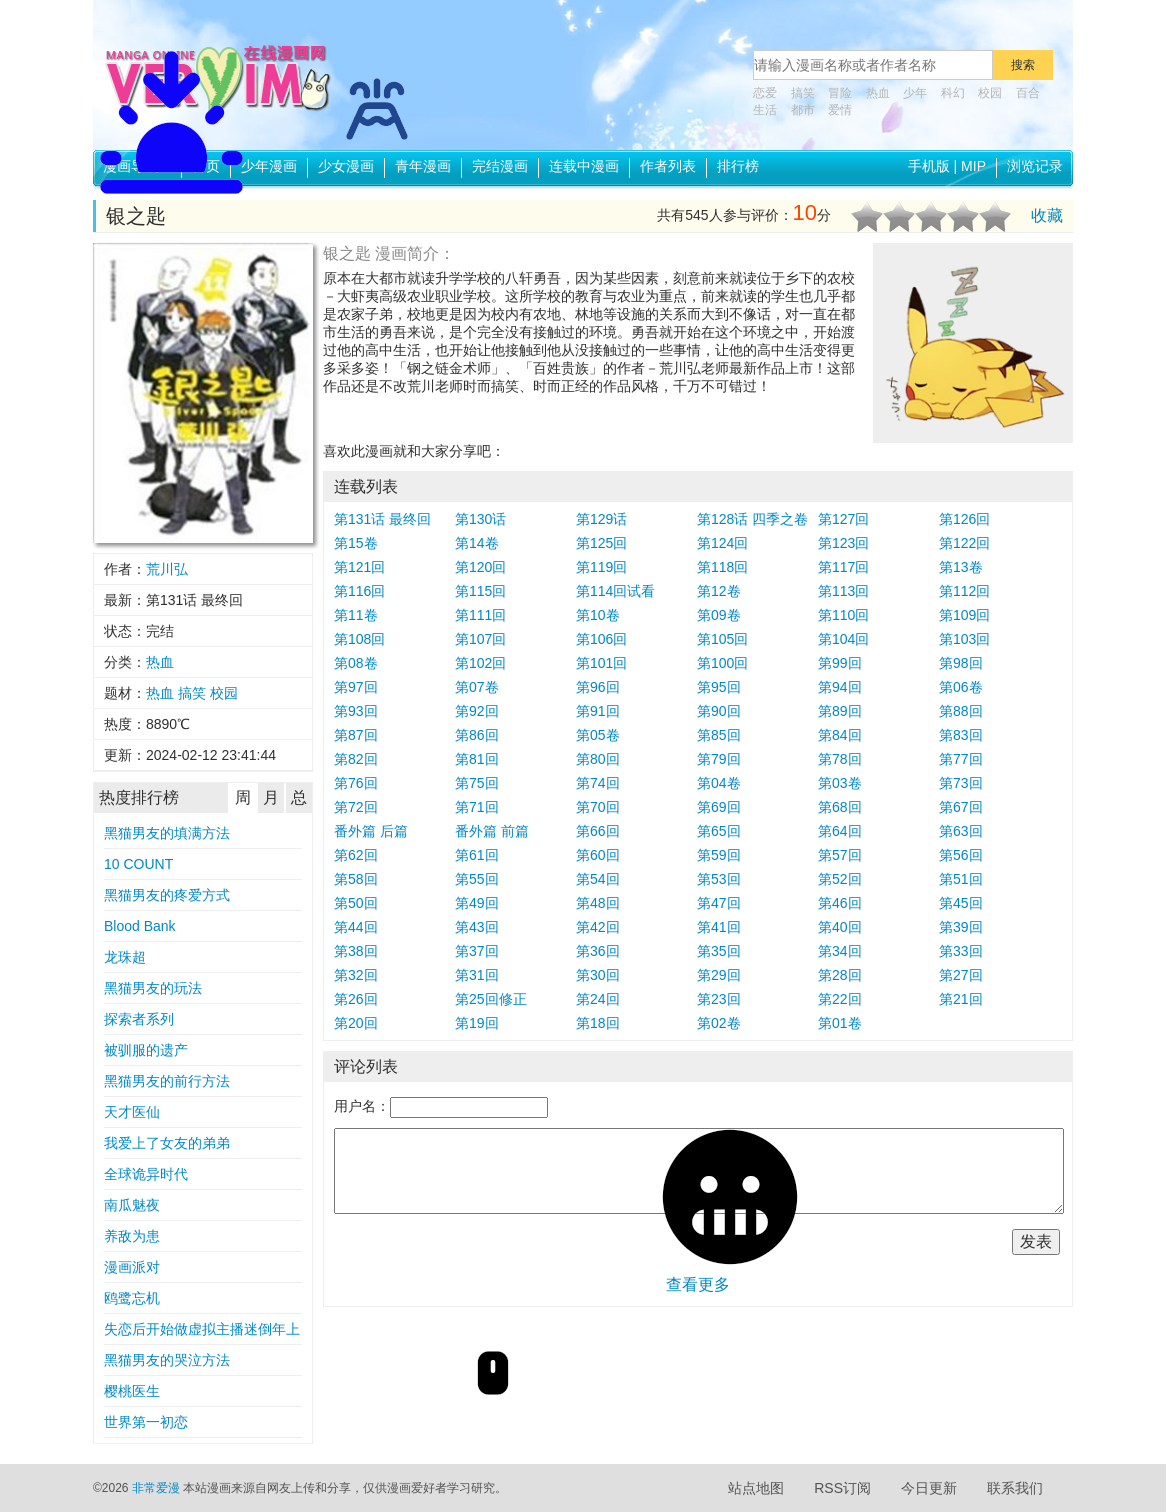 The width and height of the screenshot is (1166, 1512). Describe the element at coordinates (730, 1197) in the screenshot. I see `indicates an awkward or uncomfortable situation` at that location.